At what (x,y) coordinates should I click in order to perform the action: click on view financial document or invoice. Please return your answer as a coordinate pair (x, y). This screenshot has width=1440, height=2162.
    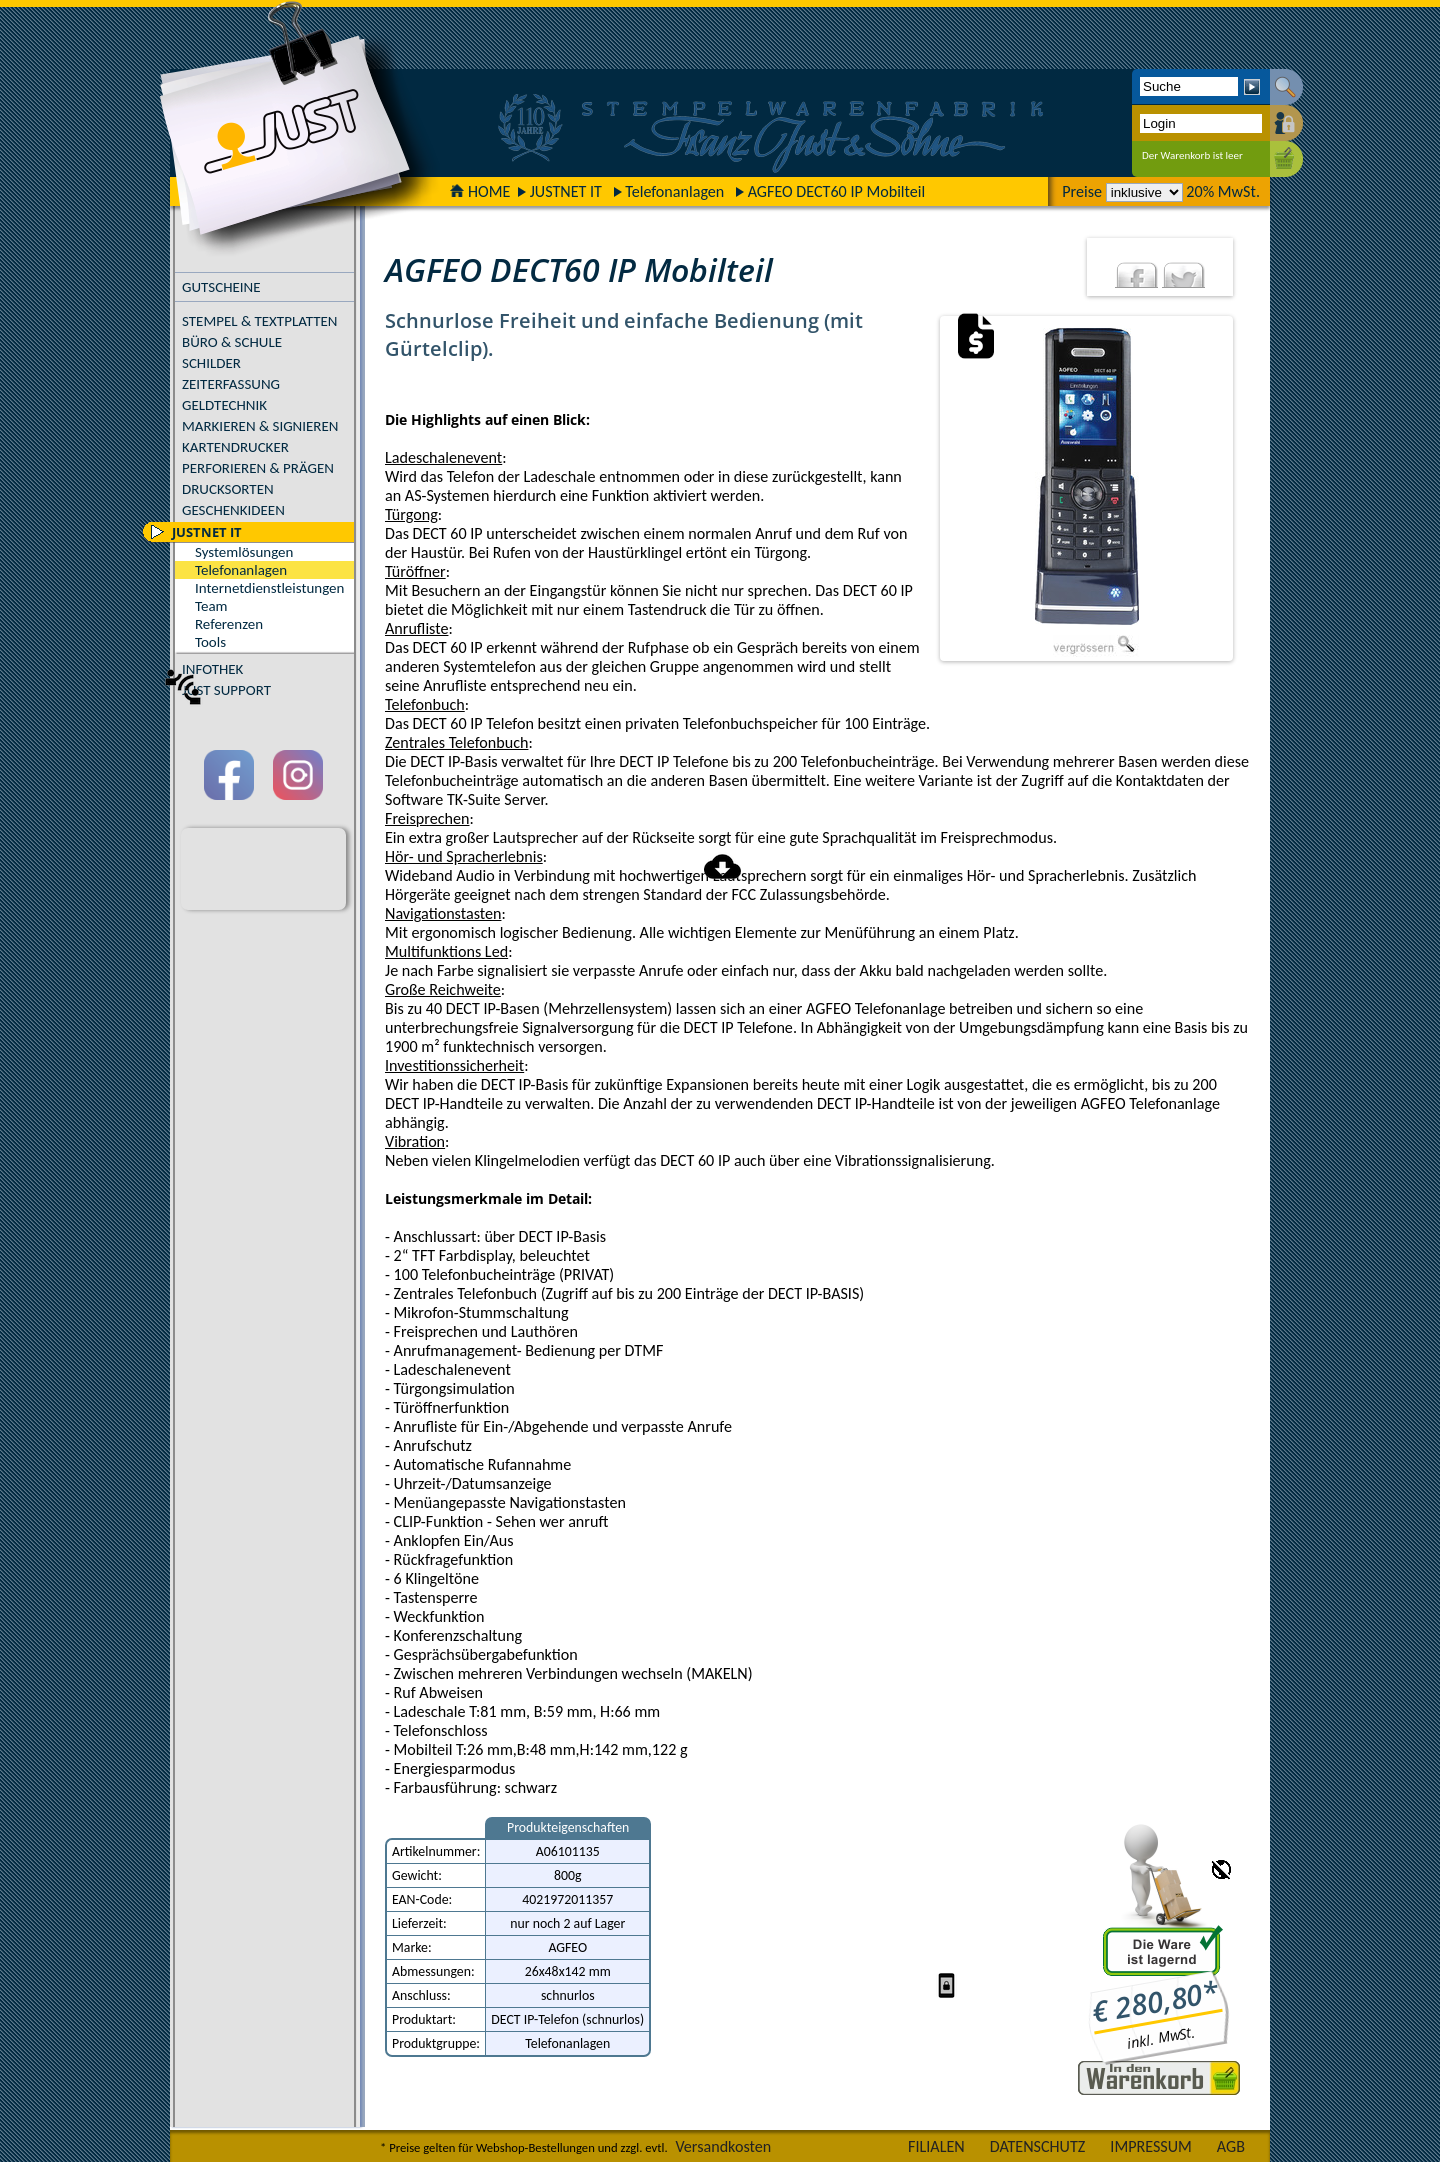
    Looking at the image, I should click on (976, 336).